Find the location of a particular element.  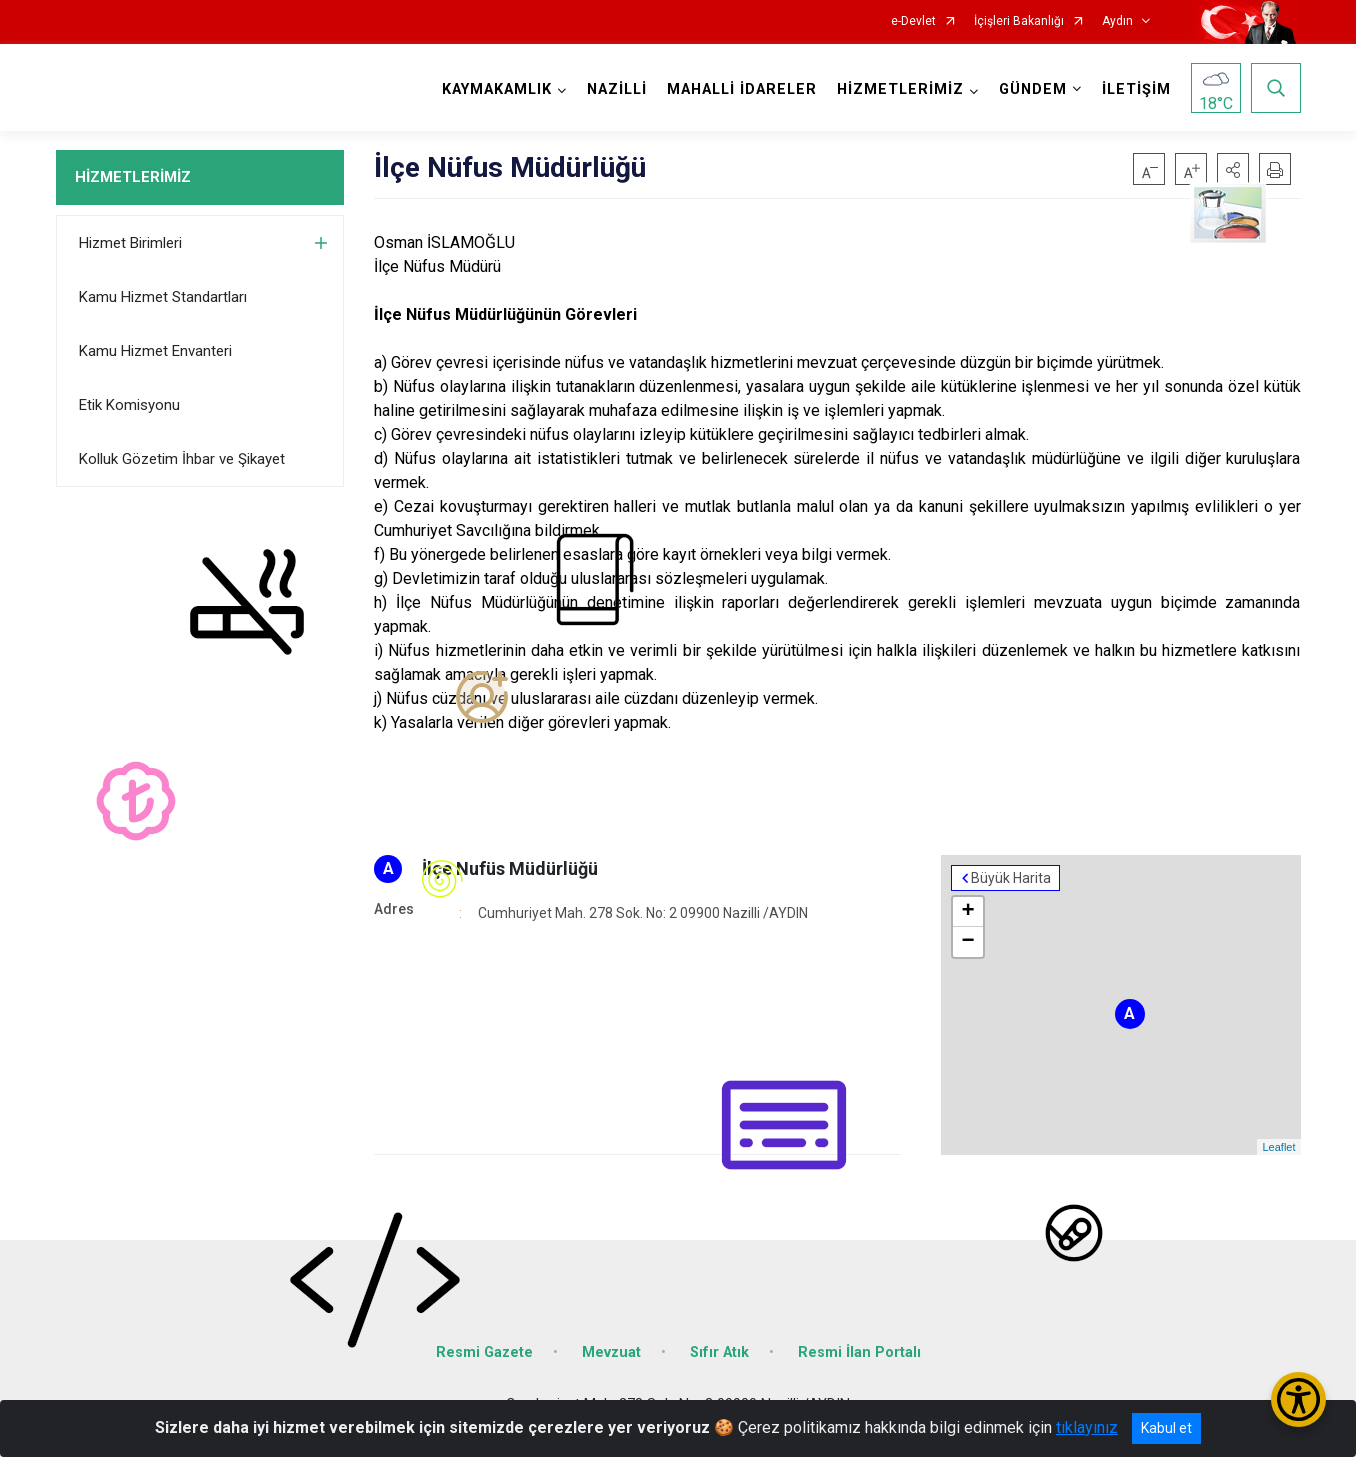

towel or linen available at this location is located at coordinates (591, 579).